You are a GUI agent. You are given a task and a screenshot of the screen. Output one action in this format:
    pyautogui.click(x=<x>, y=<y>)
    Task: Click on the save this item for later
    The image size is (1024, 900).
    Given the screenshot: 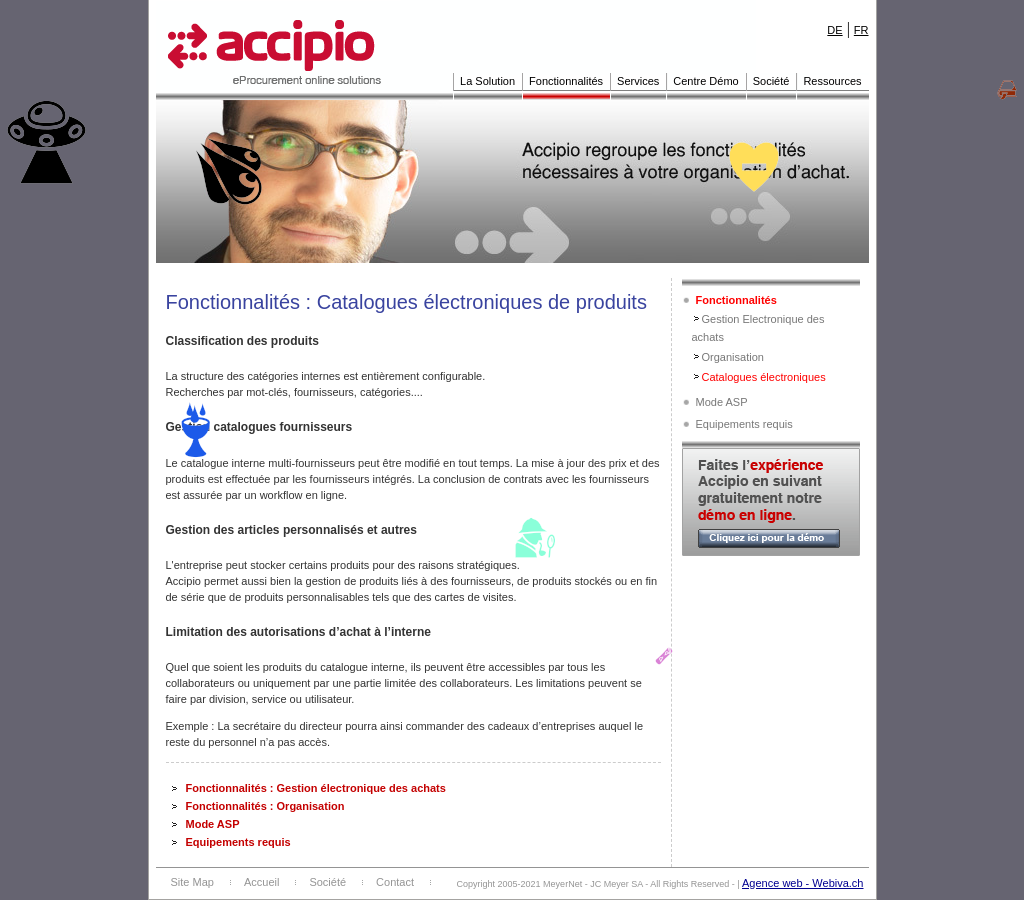 What is the action you would take?
    pyautogui.click(x=1007, y=90)
    